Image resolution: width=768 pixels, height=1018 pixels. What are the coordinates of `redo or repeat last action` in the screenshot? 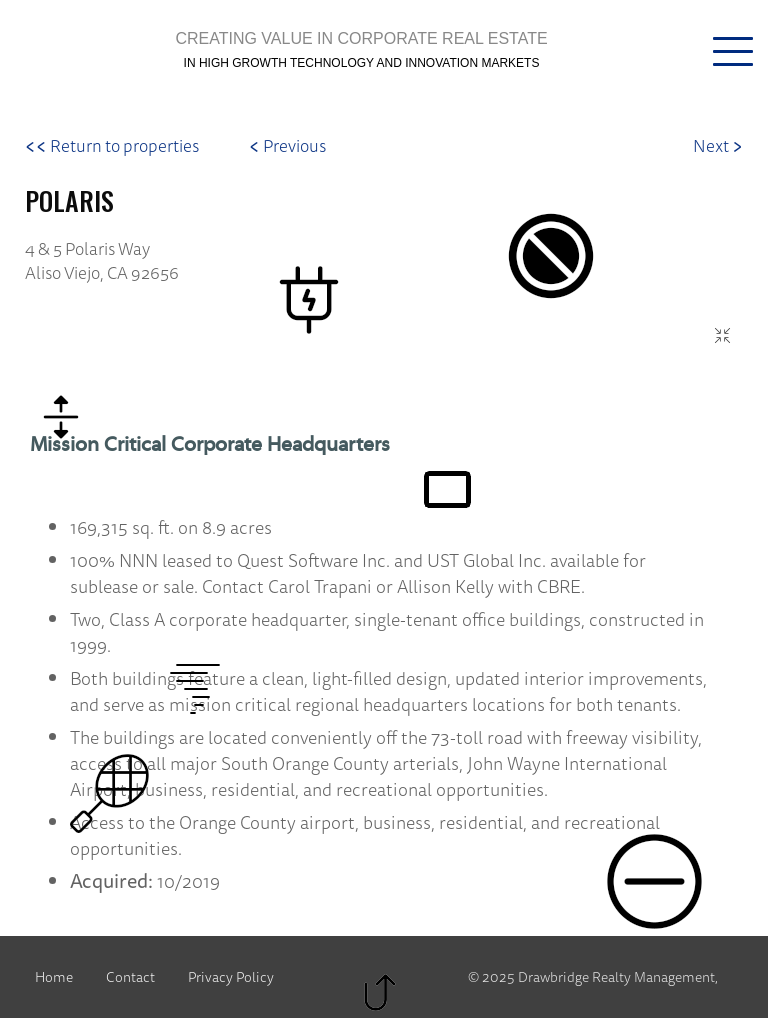 It's located at (378, 992).